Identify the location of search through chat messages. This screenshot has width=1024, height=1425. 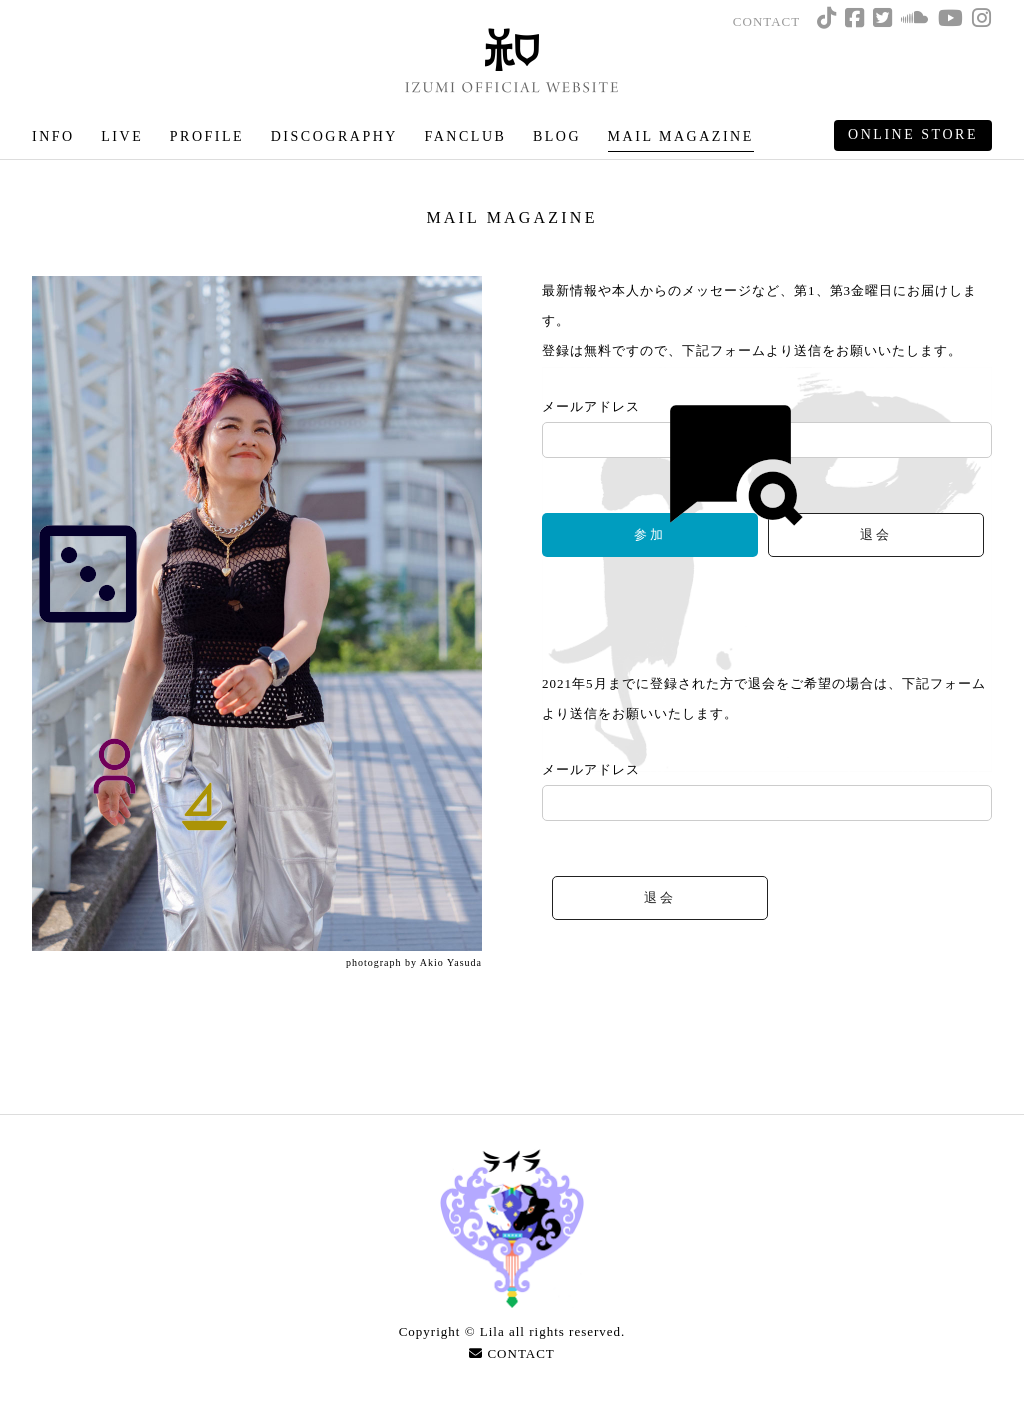
(730, 459).